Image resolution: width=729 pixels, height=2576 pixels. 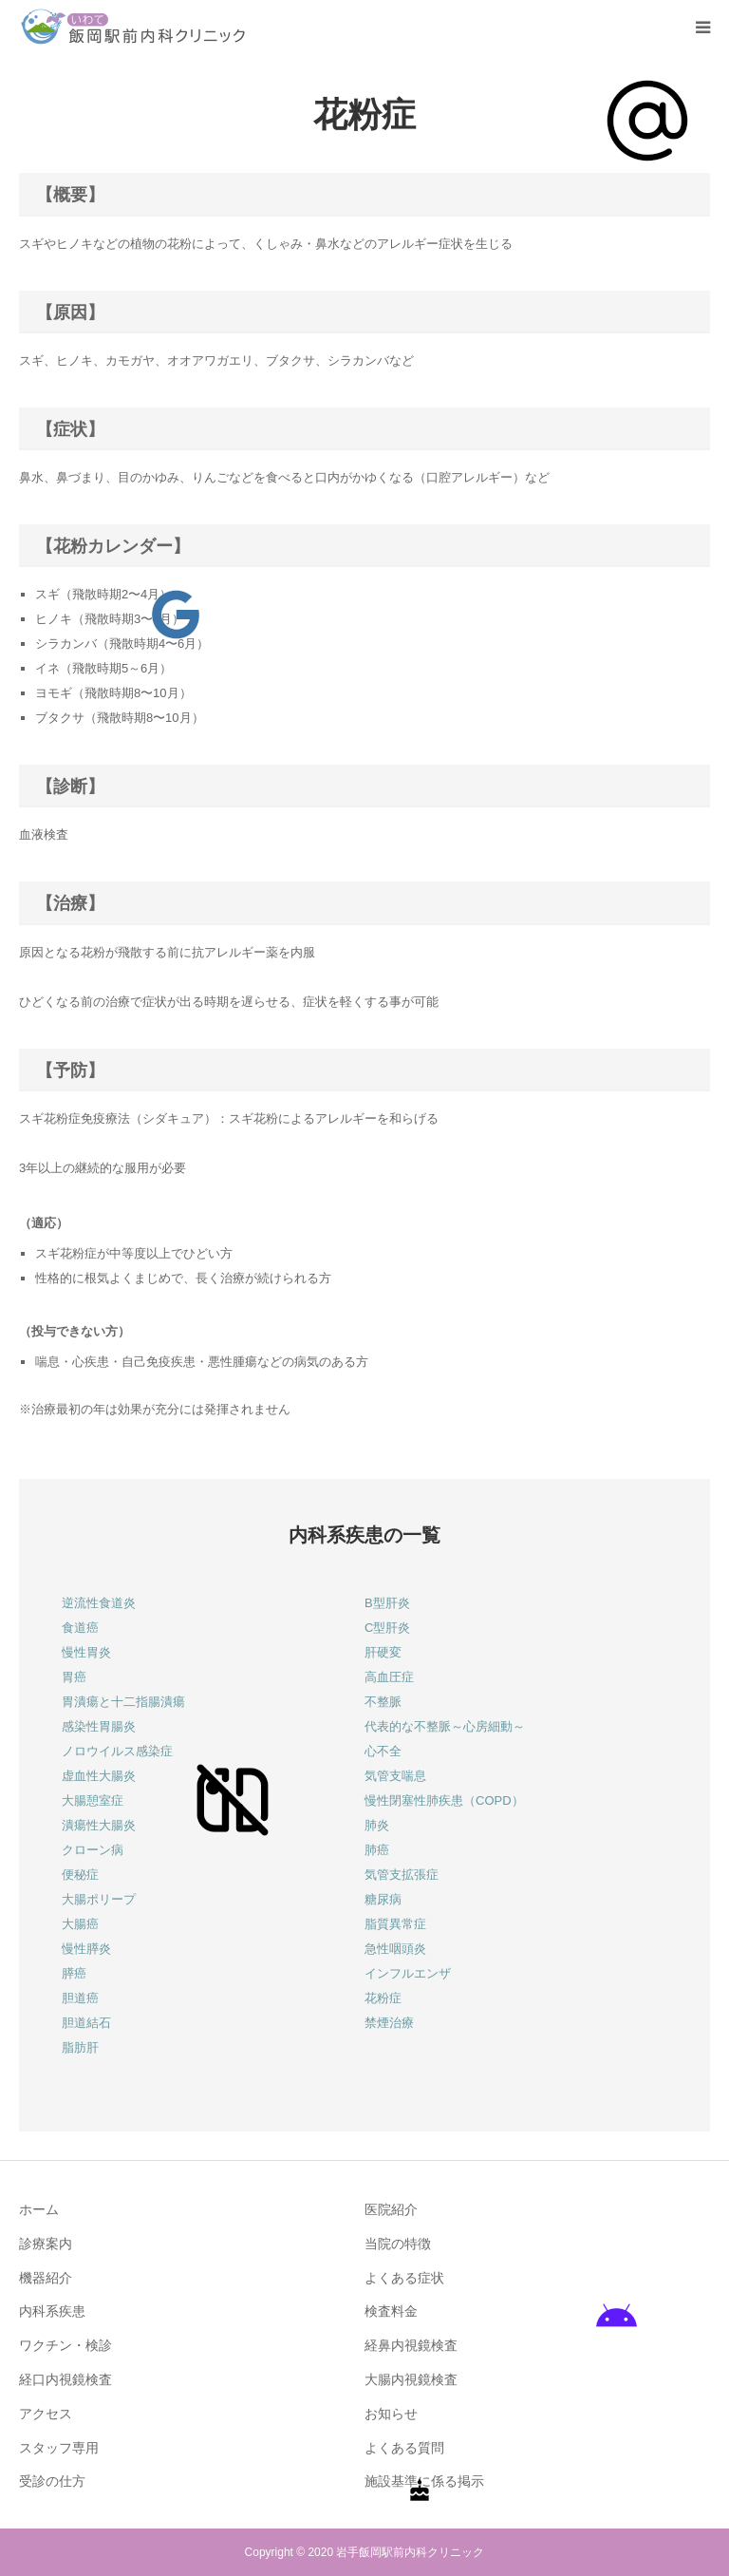 I want to click on android operating system logo, so click(x=616, y=2315).